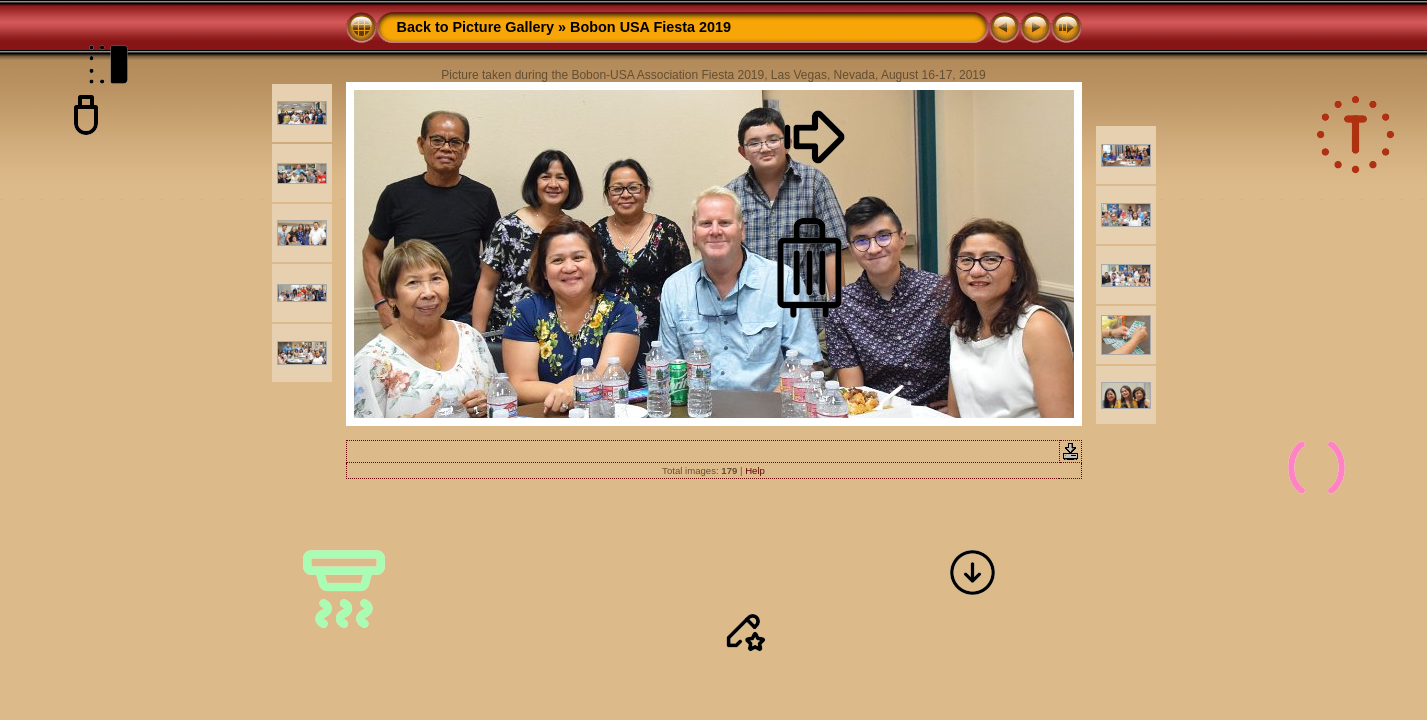 Image resolution: width=1427 pixels, height=720 pixels. What do you see at coordinates (815, 137) in the screenshot?
I see `go to next step or page` at bounding box center [815, 137].